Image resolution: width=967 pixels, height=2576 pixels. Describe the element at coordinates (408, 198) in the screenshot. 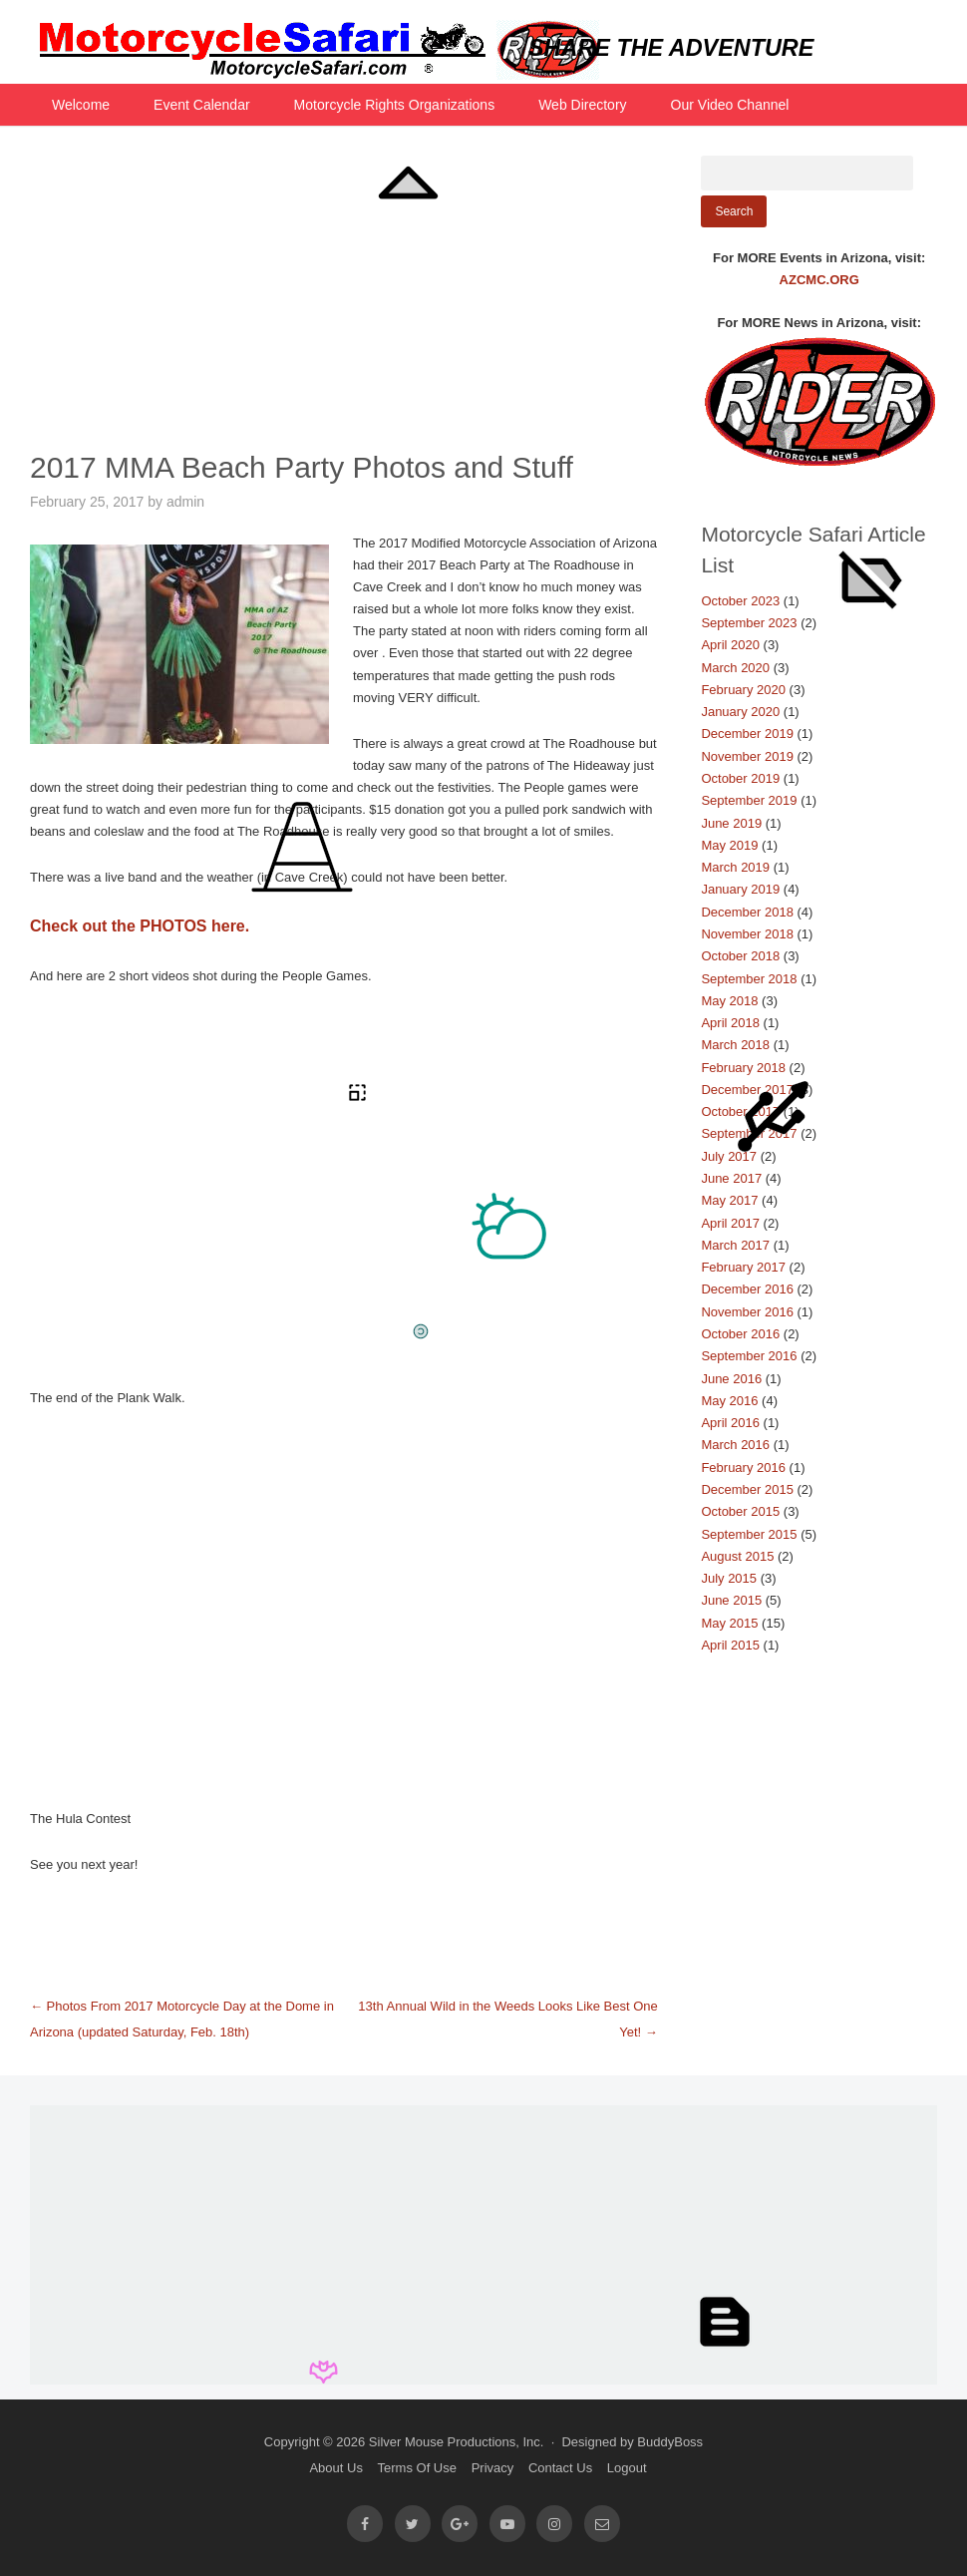

I see `scroll up or move content upward` at that location.